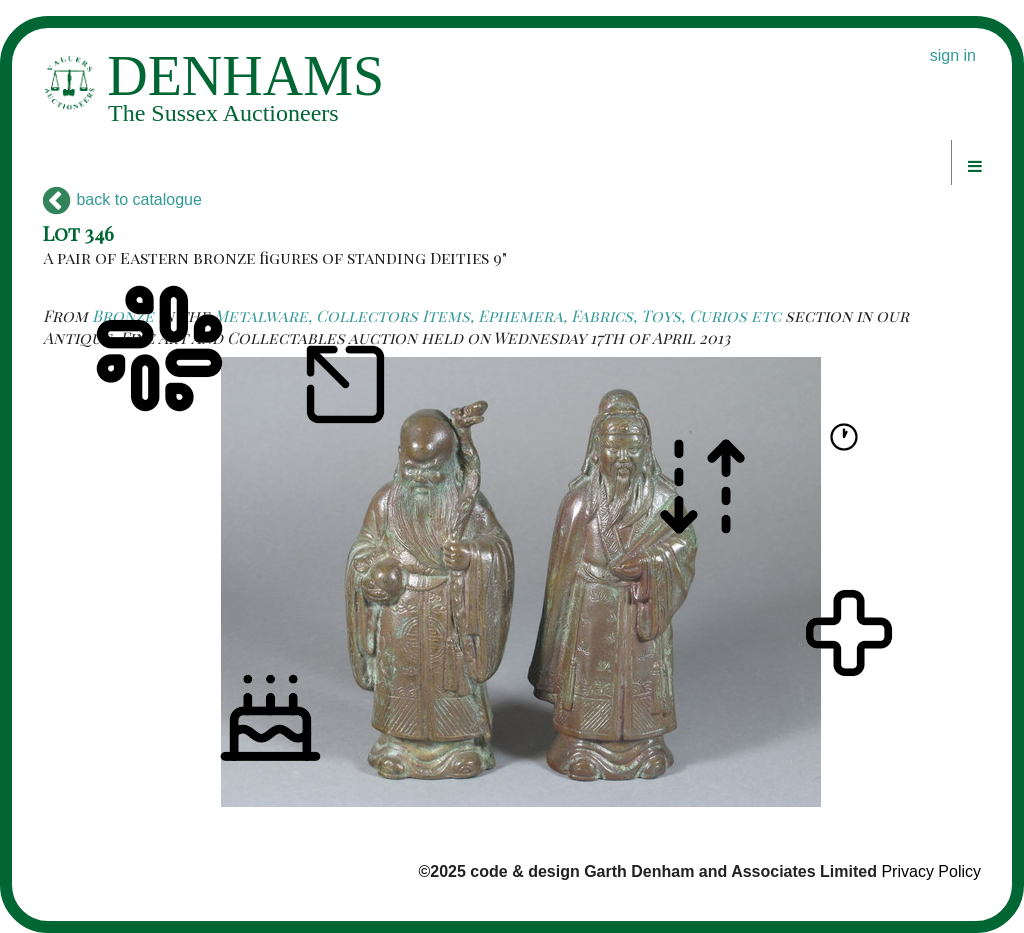 The image size is (1024, 933). Describe the element at coordinates (702, 486) in the screenshot. I see `transfer data between two sources` at that location.